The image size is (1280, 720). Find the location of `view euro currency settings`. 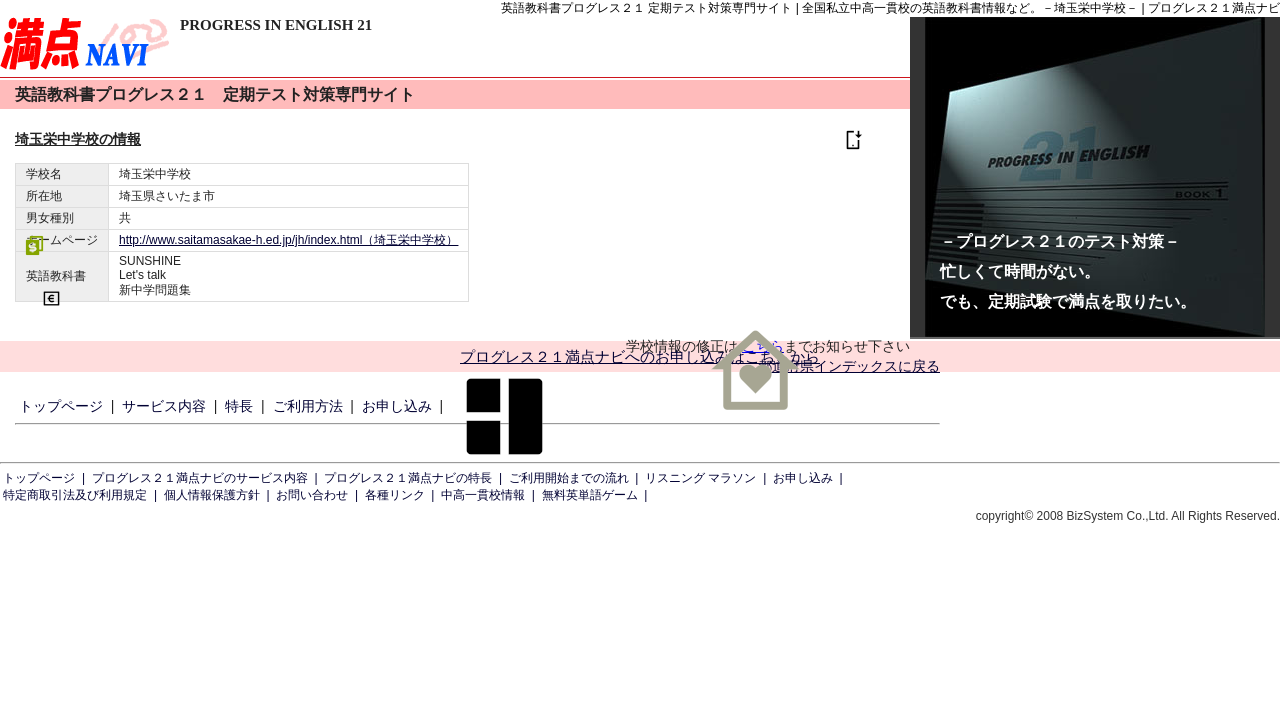

view euro currency settings is located at coordinates (51, 298).